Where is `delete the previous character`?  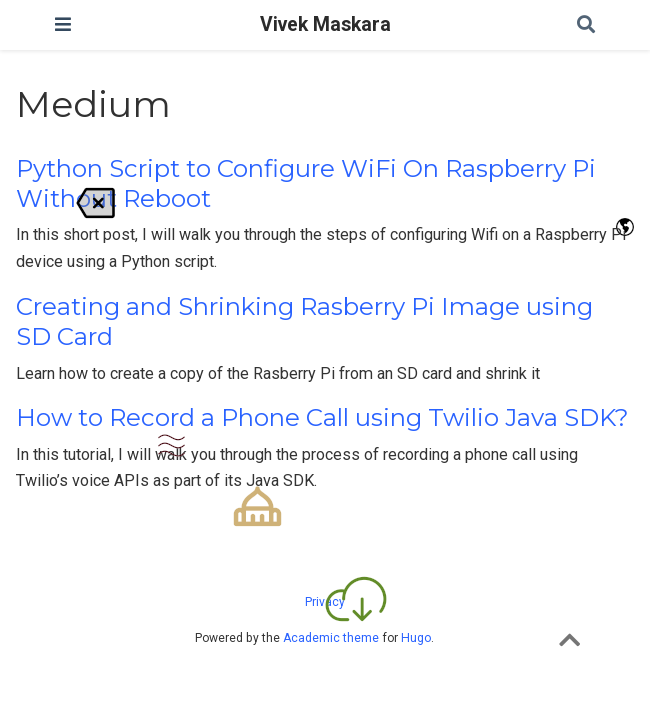 delete the previous character is located at coordinates (97, 203).